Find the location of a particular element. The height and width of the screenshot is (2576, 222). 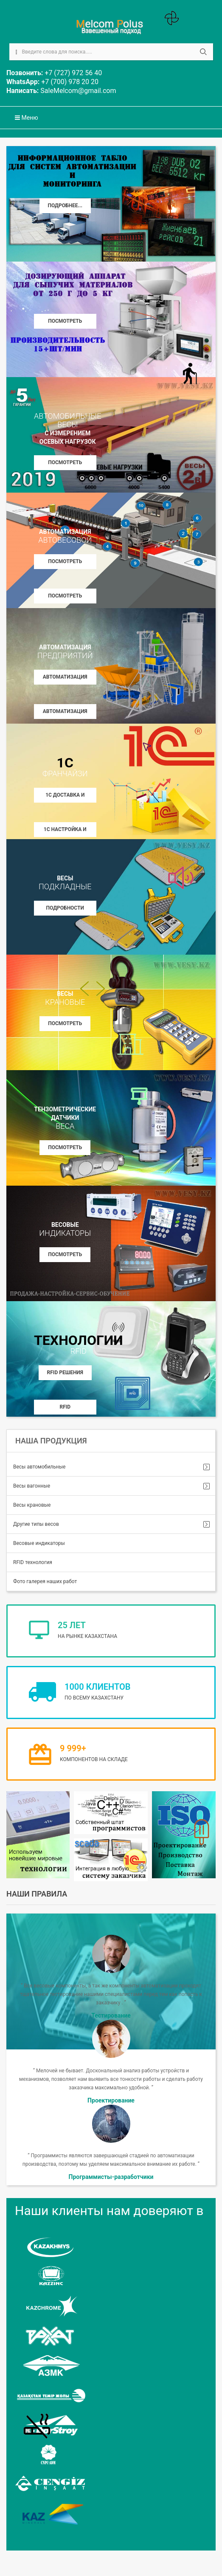

start a presentation or slideshow is located at coordinates (139, 1095).